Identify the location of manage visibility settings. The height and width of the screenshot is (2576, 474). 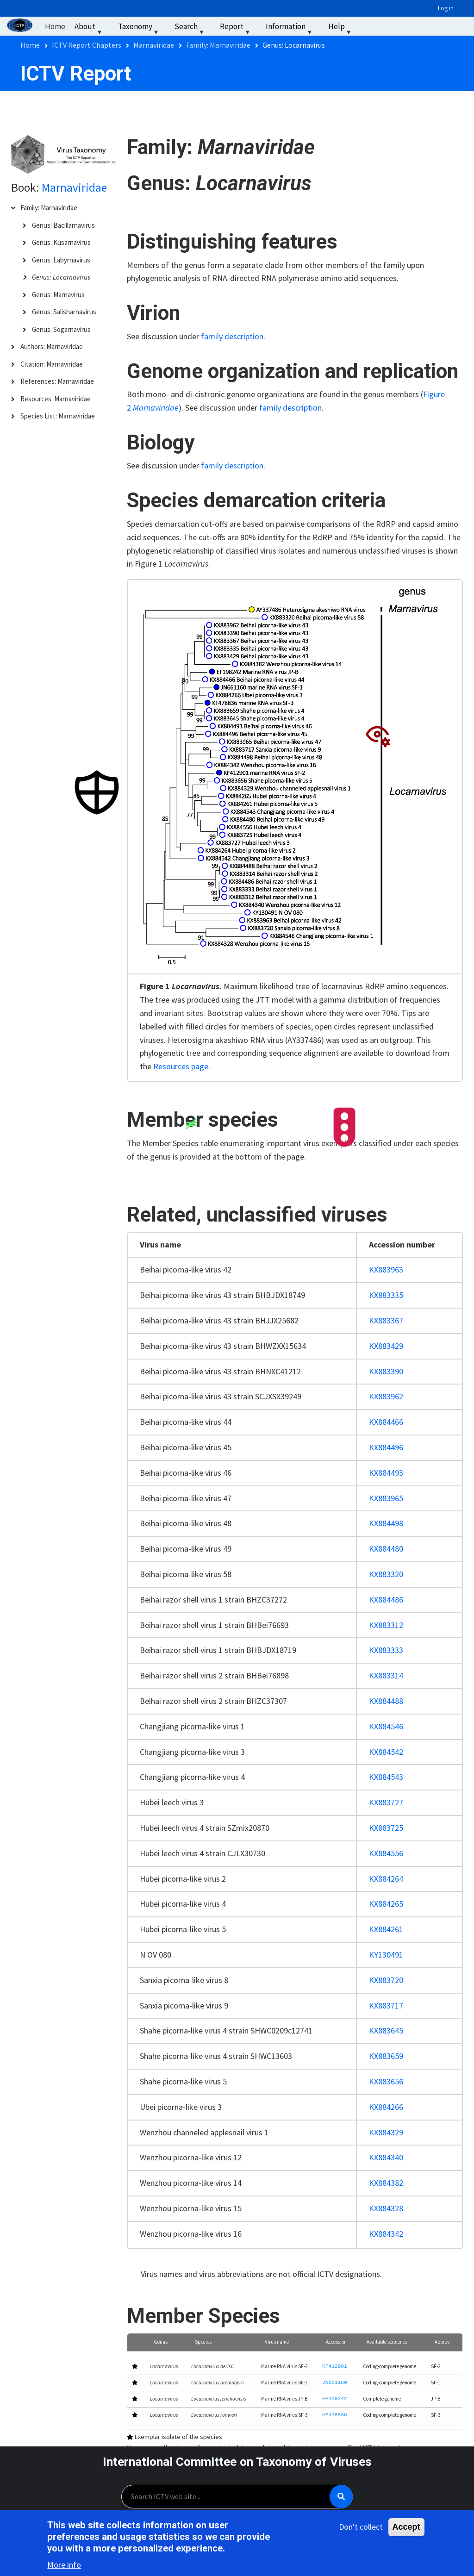
(377, 734).